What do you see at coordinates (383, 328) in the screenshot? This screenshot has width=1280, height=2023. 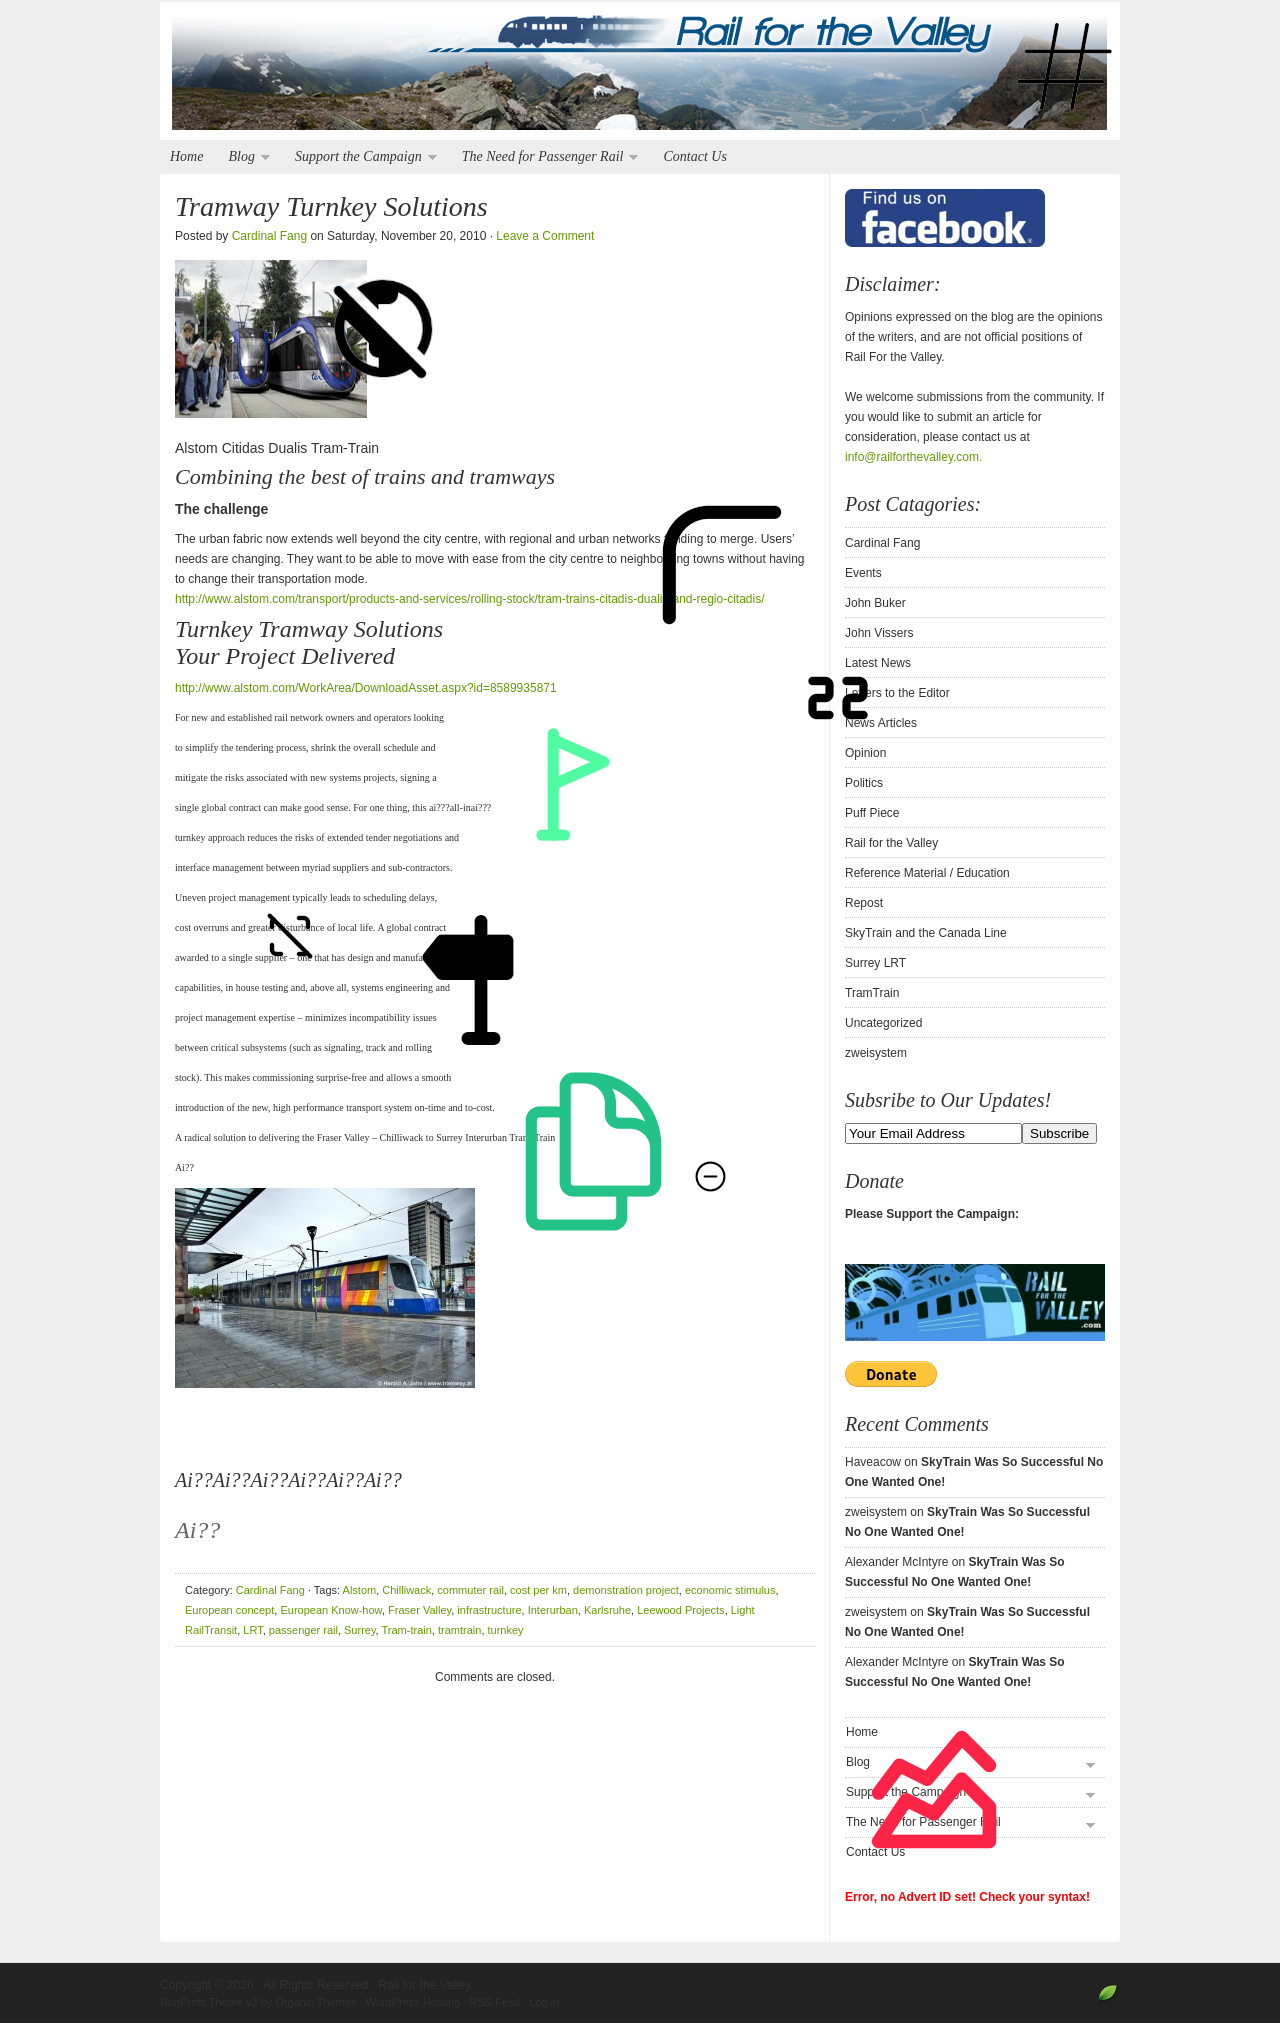 I see `disable public visibility` at bounding box center [383, 328].